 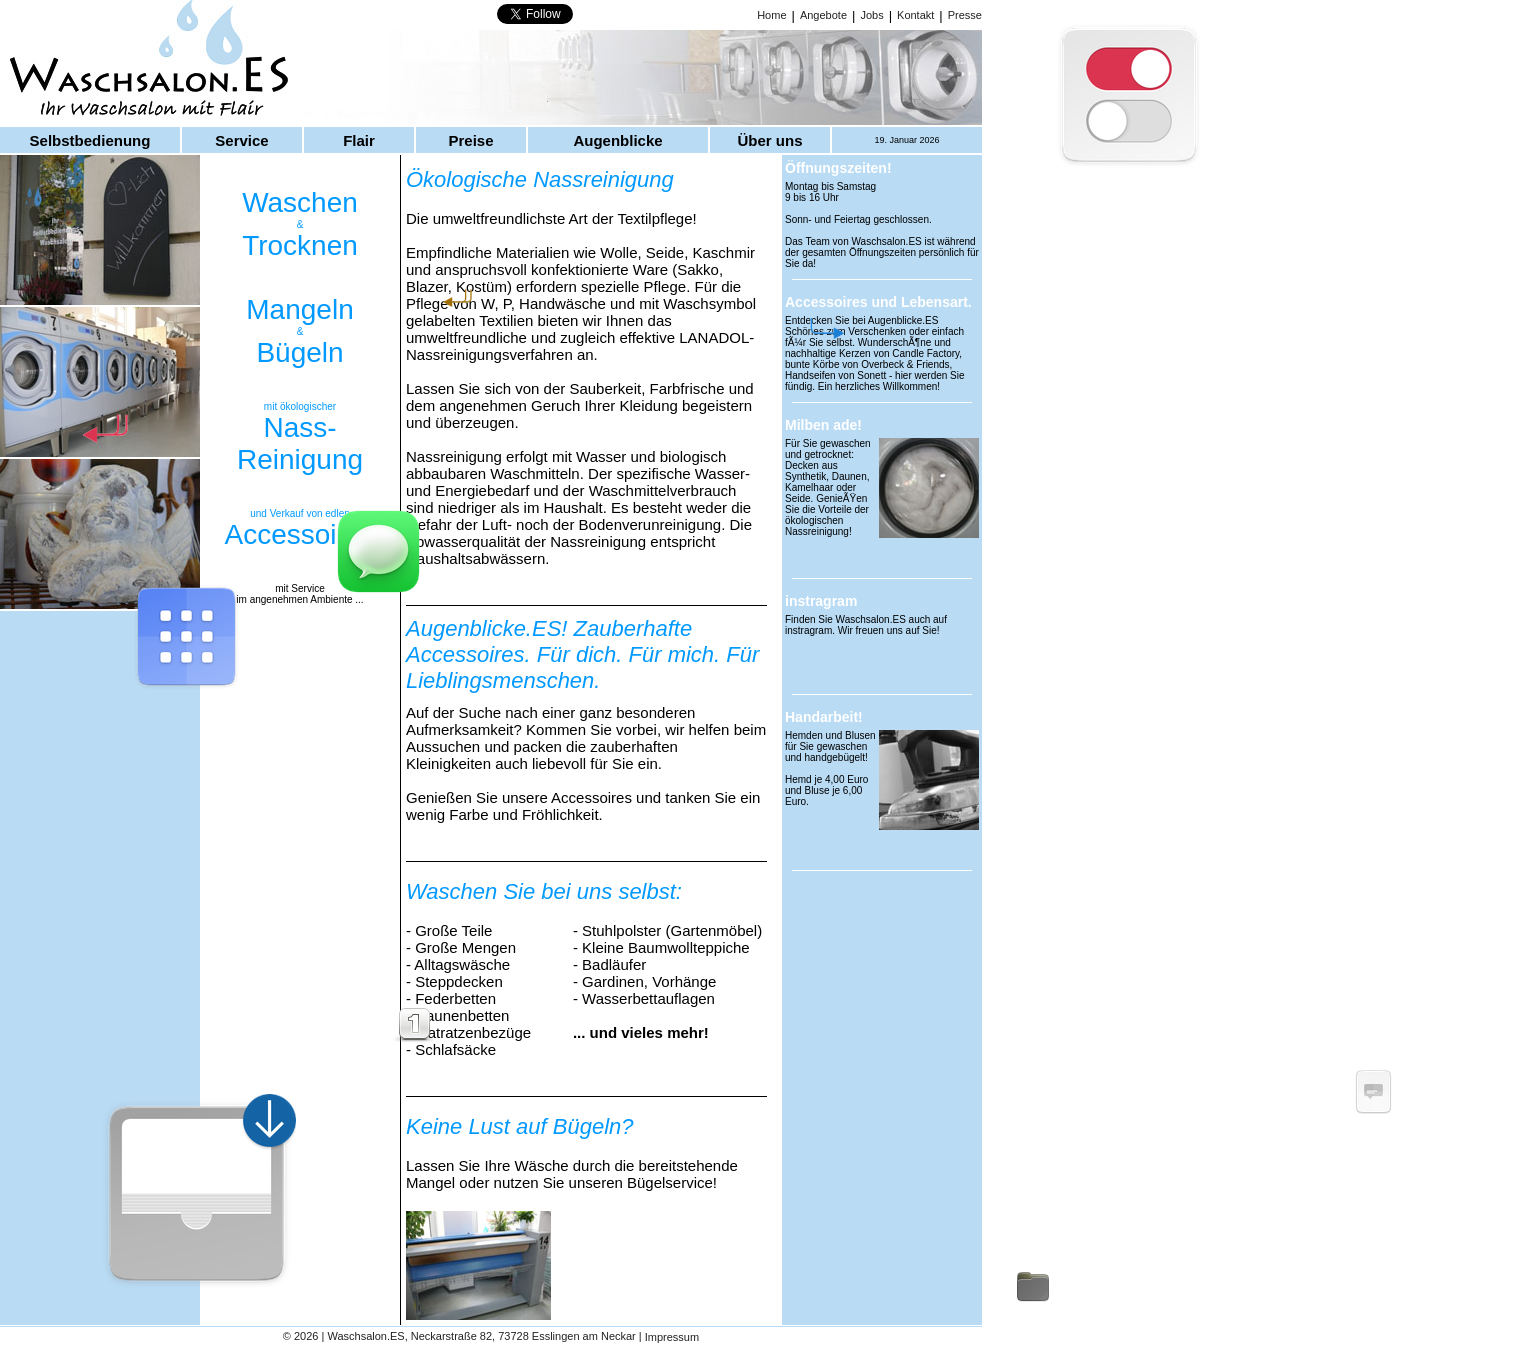 What do you see at coordinates (457, 296) in the screenshot?
I see `reply to all recipients of an email` at bounding box center [457, 296].